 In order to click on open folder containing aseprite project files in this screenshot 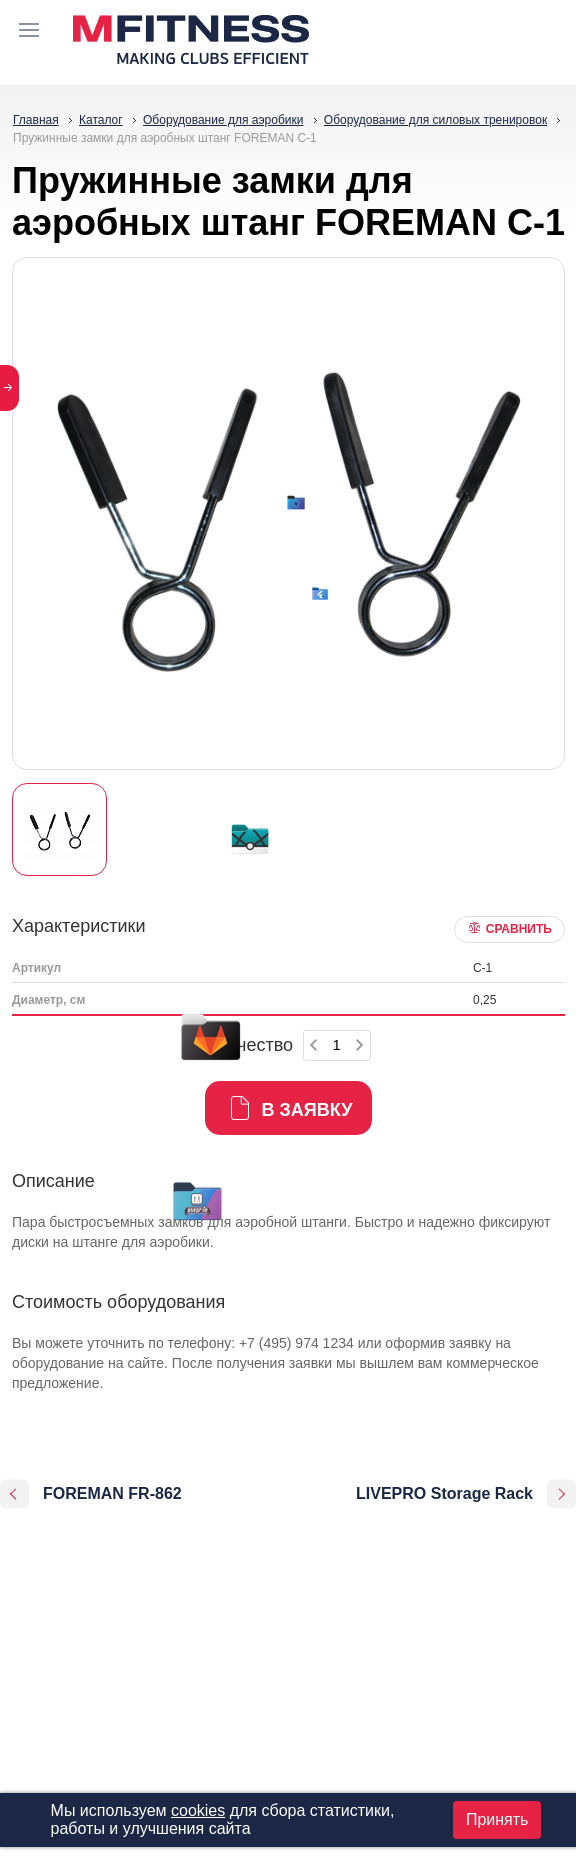, I will do `click(197, 1202)`.